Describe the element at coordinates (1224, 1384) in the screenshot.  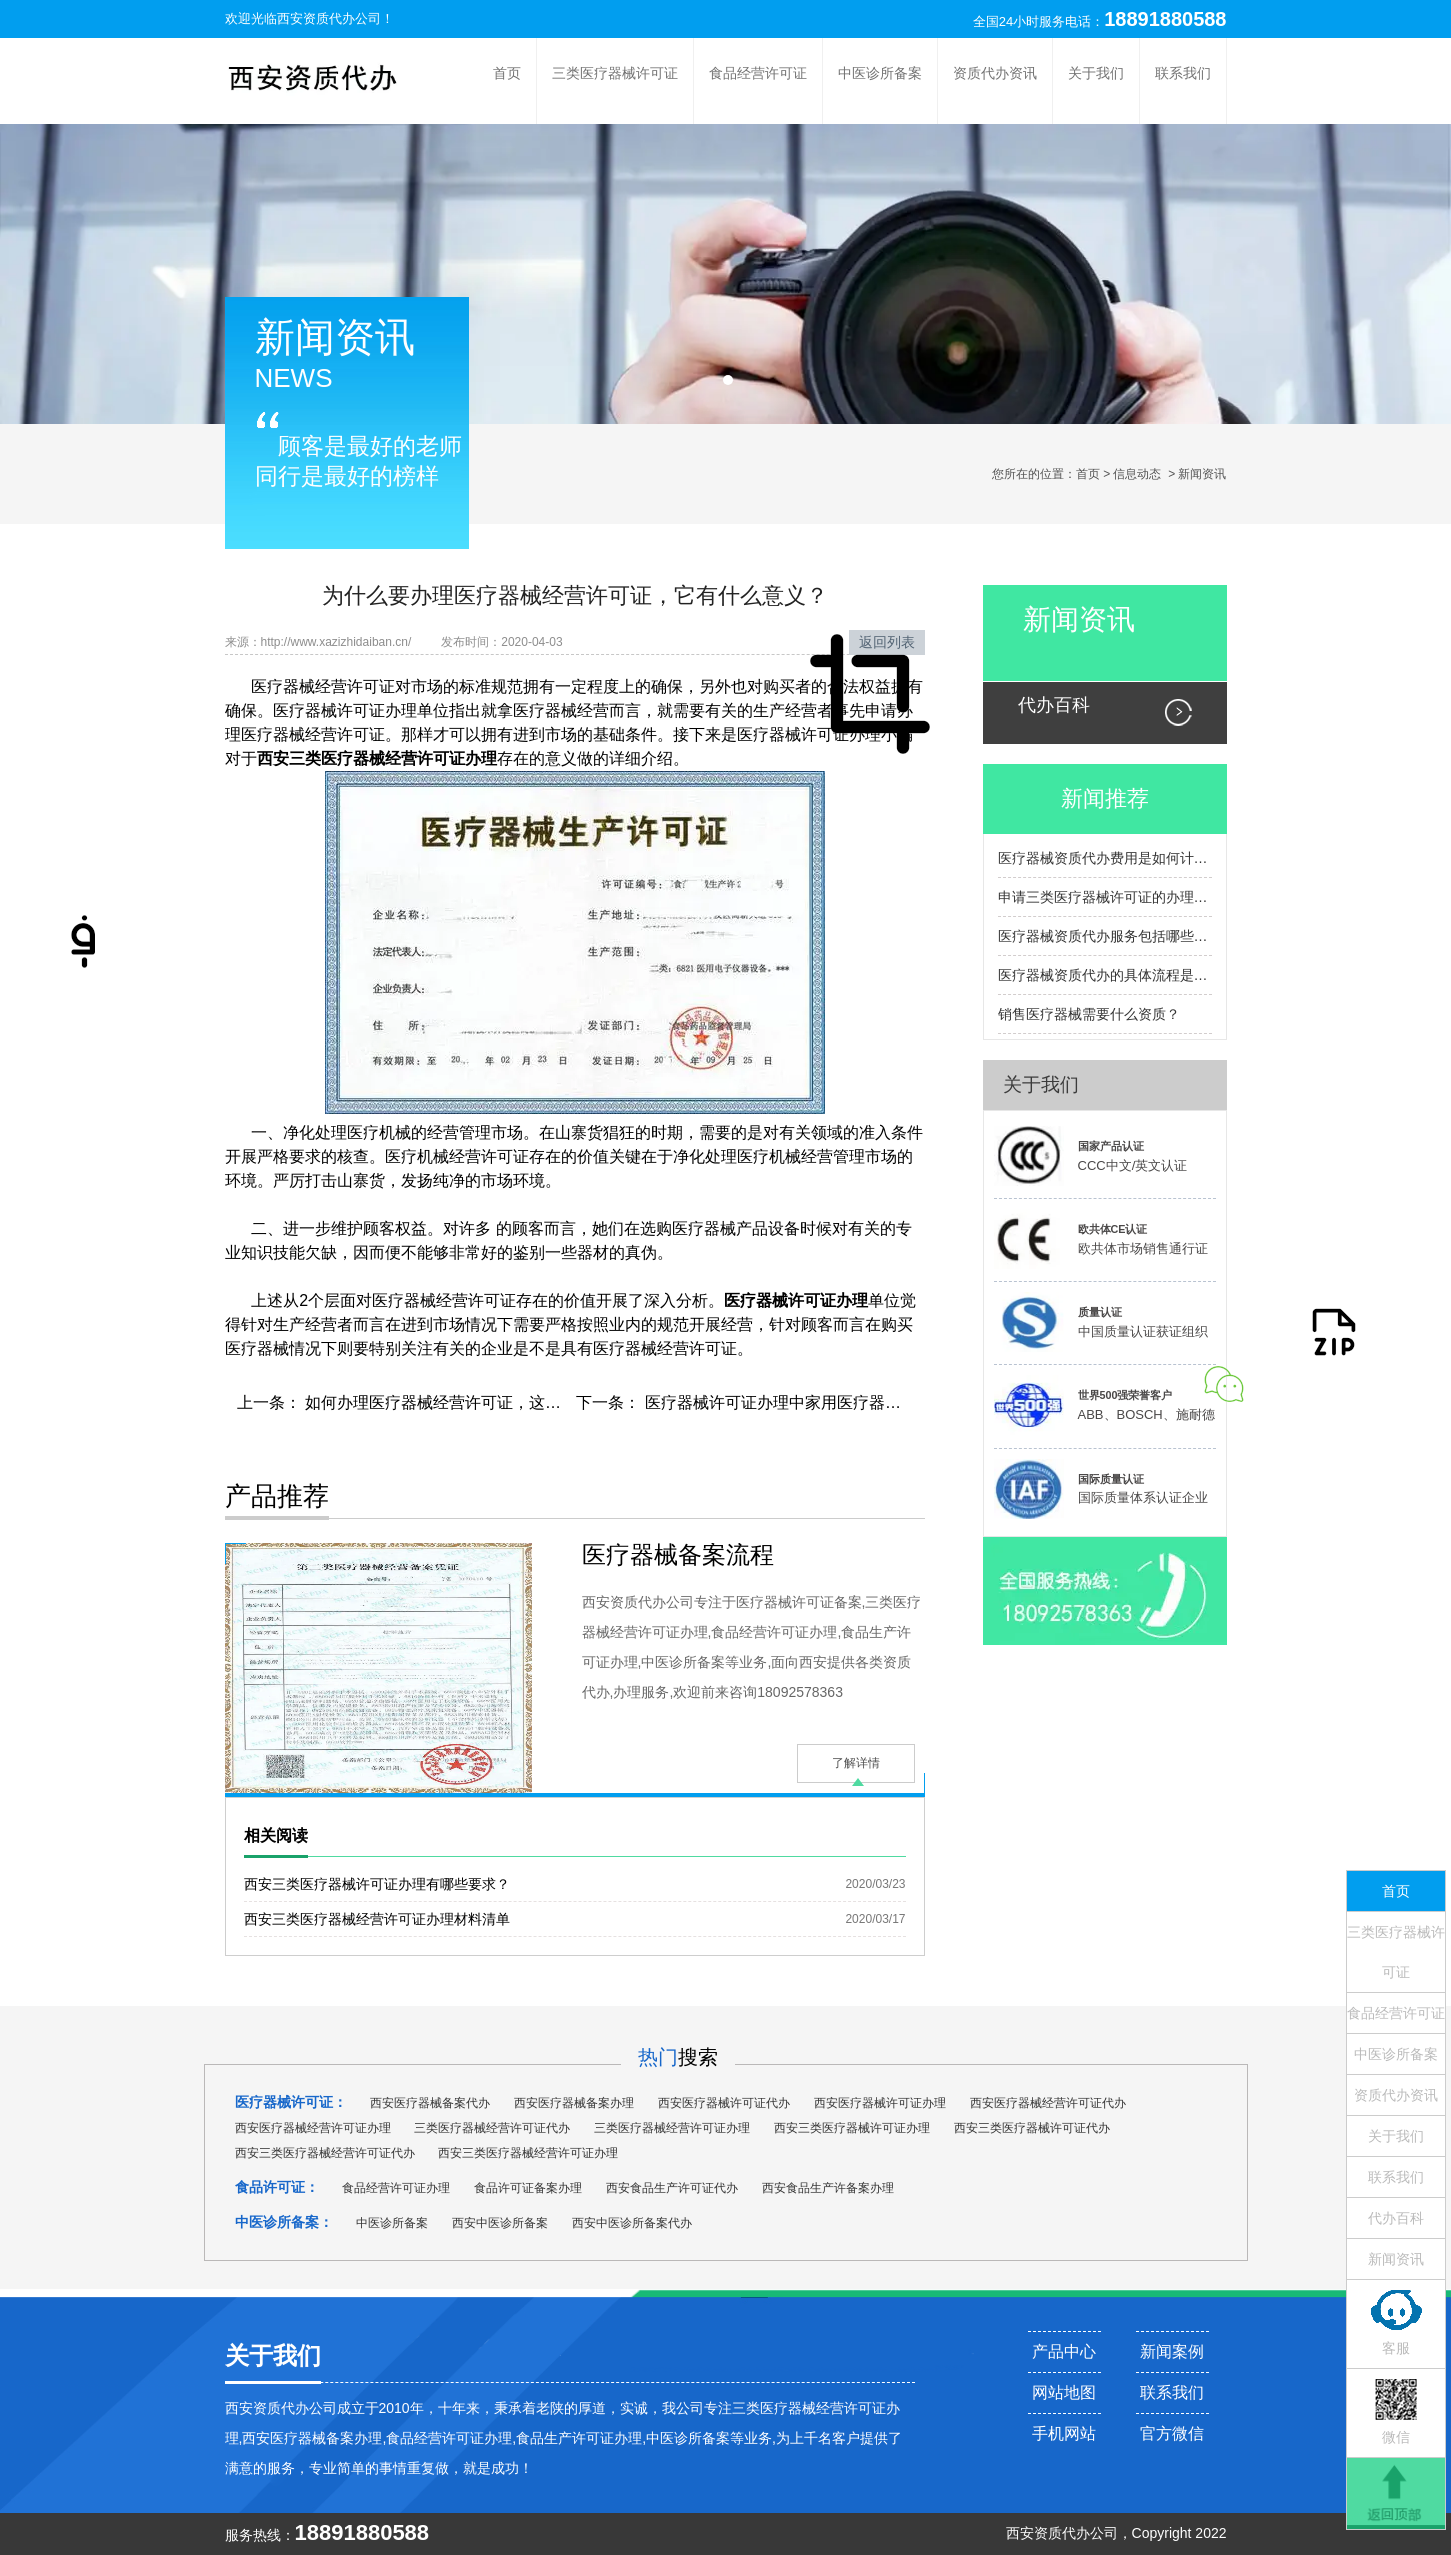
I see `open WeChat messaging app` at that location.